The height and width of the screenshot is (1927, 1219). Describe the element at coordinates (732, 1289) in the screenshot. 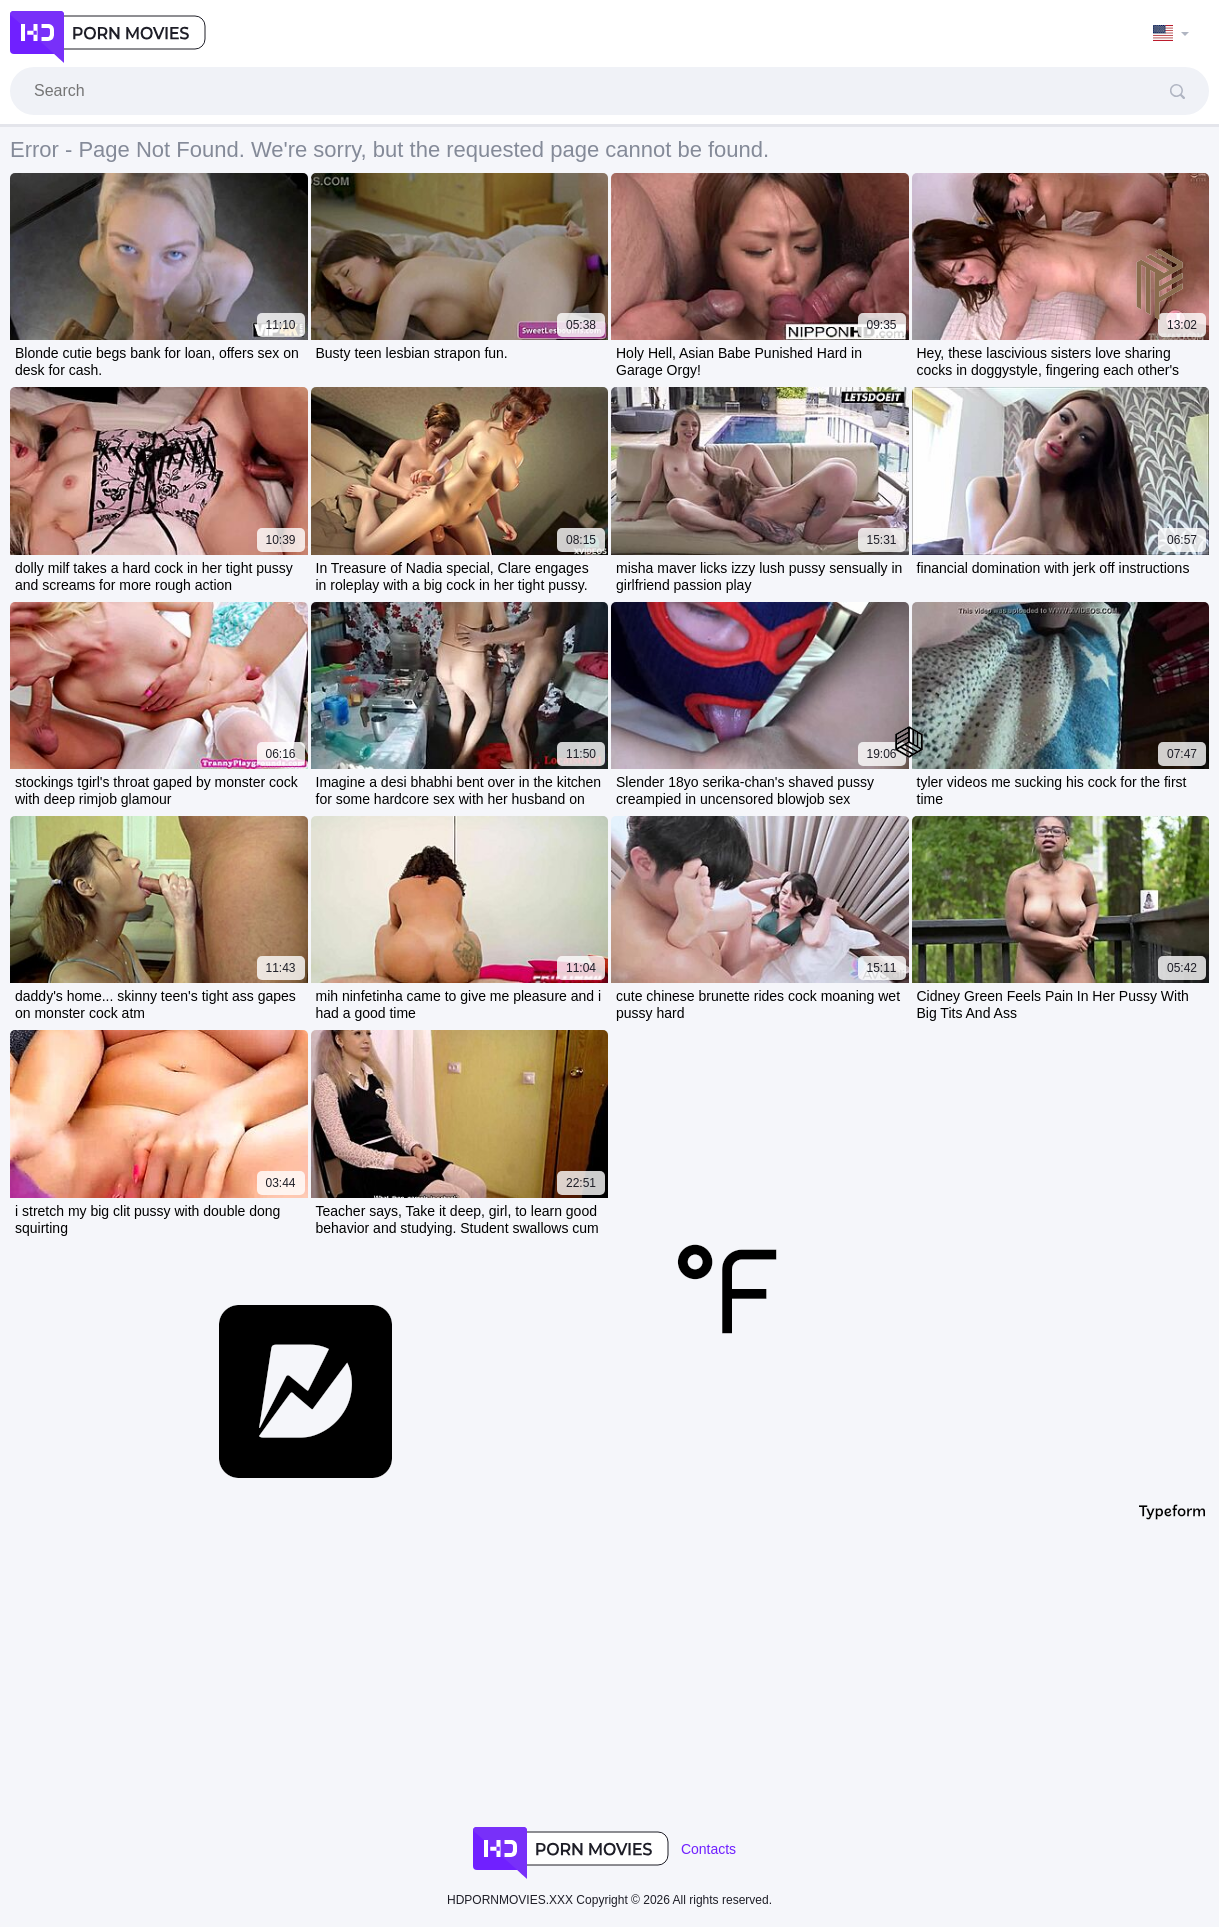

I see `indicates temperature displayed in fahrenheit` at that location.